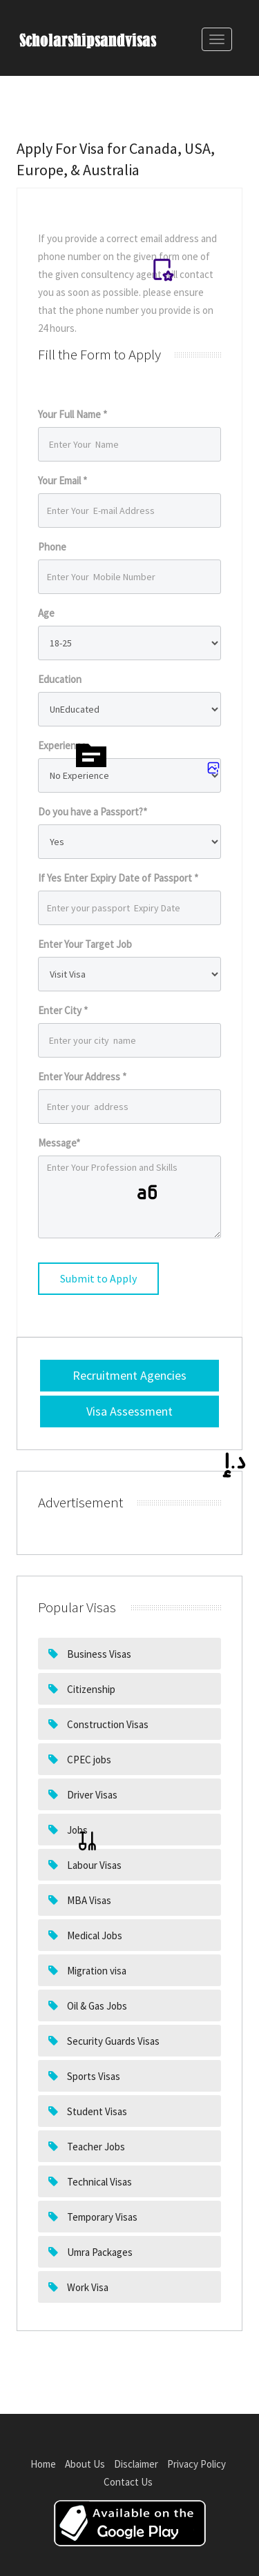 The image size is (259, 2576). I want to click on view source files or documents, so click(91, 755).